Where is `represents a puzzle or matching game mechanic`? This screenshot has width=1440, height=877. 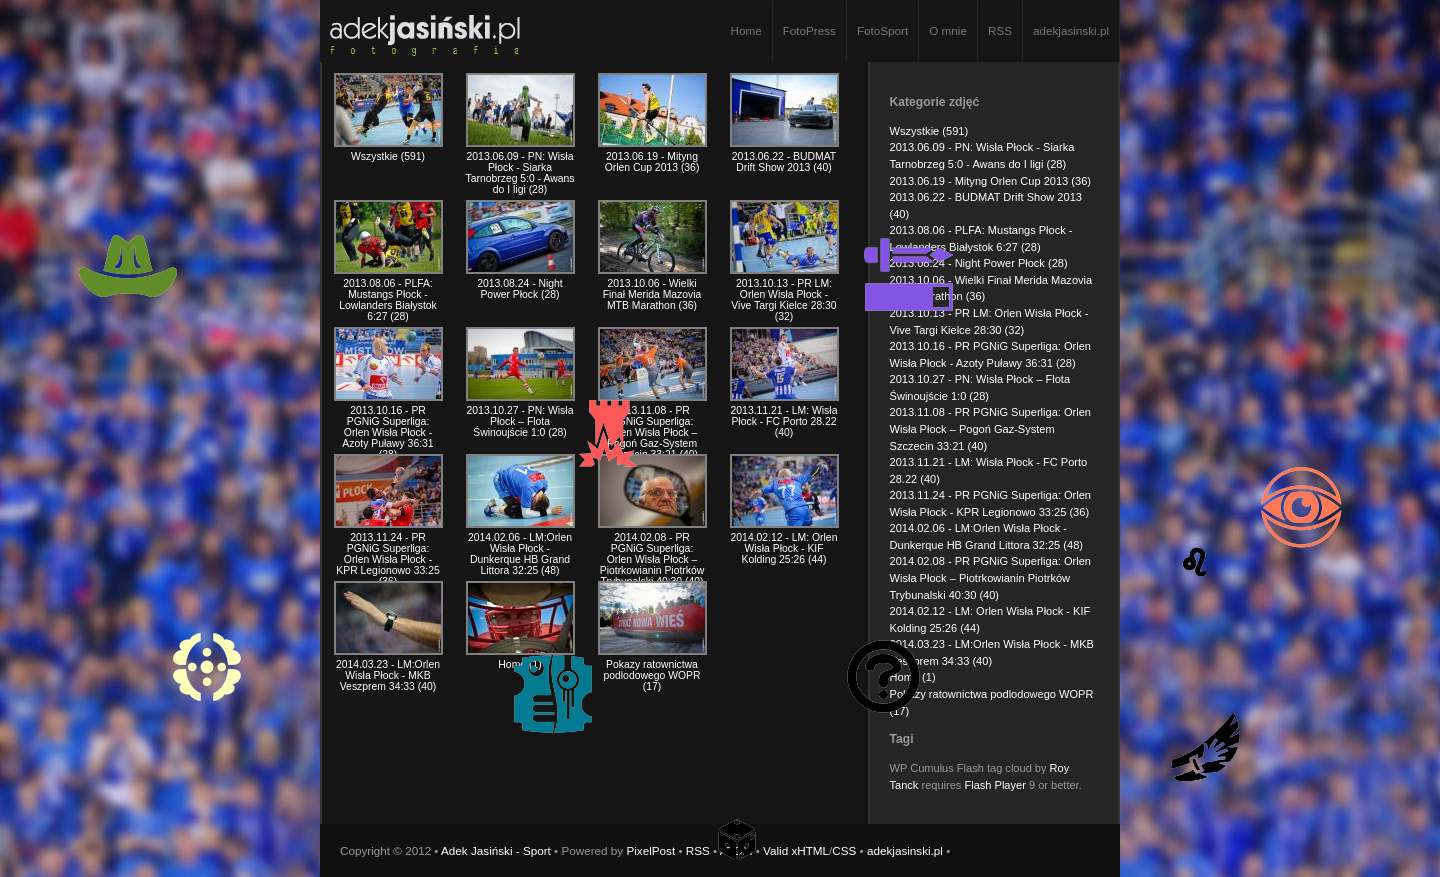 represents a puzzle or matching game mechanic is located at coordinates (553, 694).